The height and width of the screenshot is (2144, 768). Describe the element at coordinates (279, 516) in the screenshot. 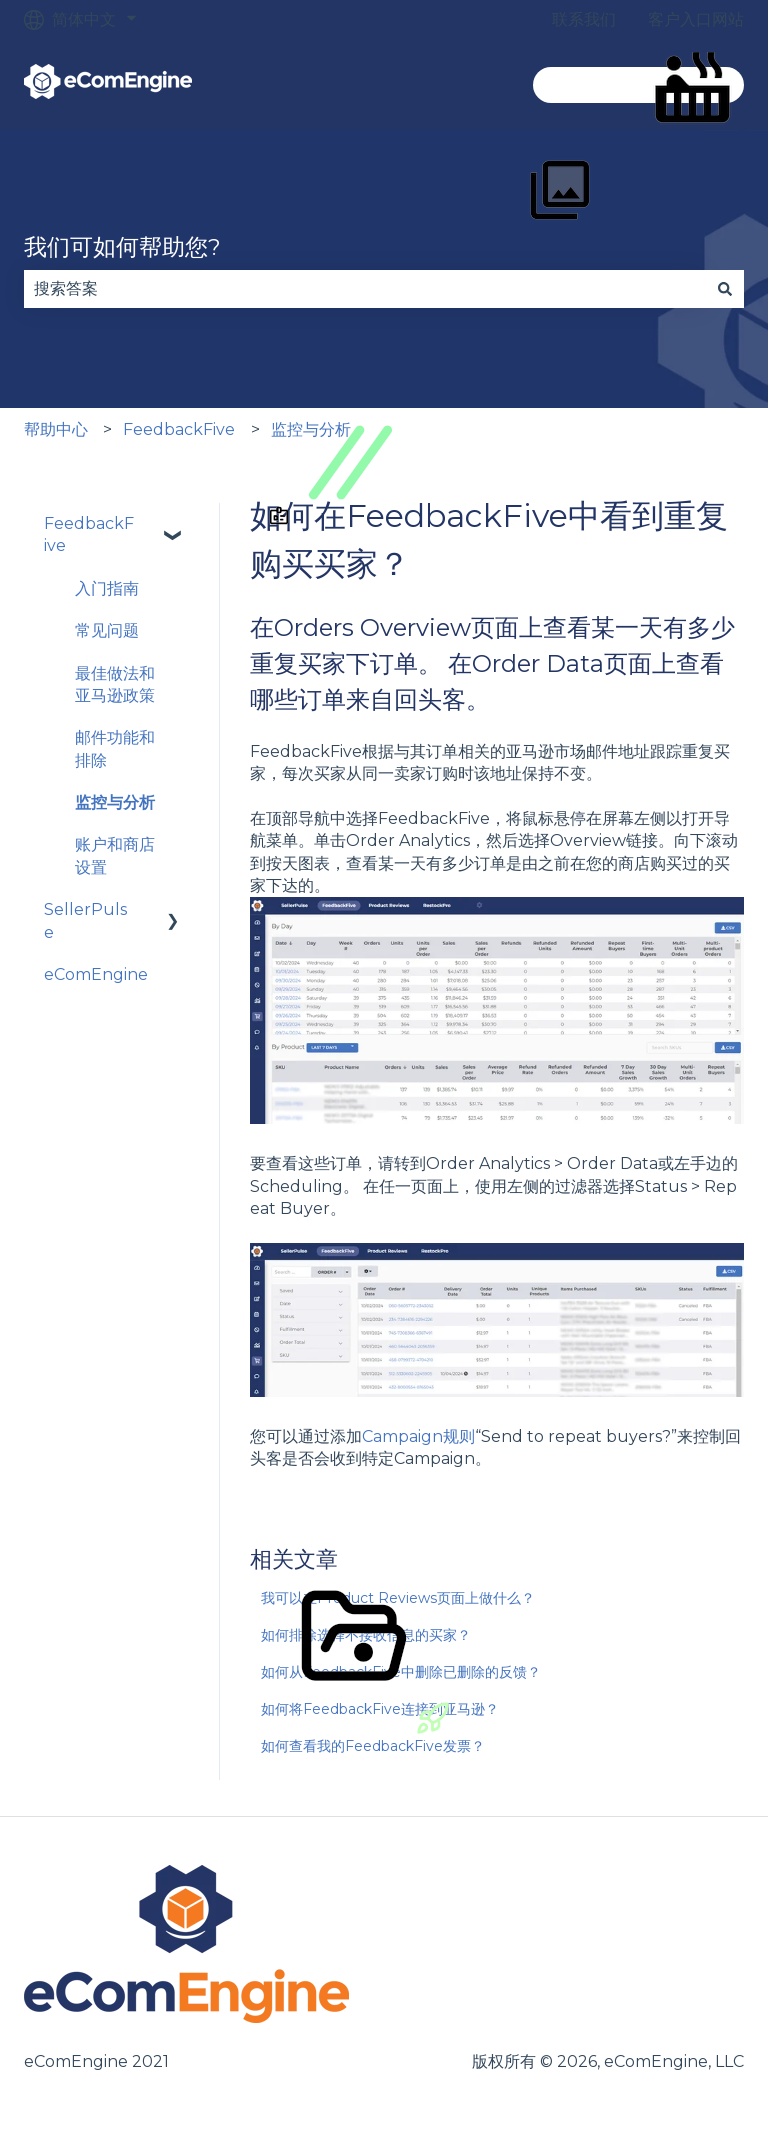

I see `view your profile or identification` at that location.